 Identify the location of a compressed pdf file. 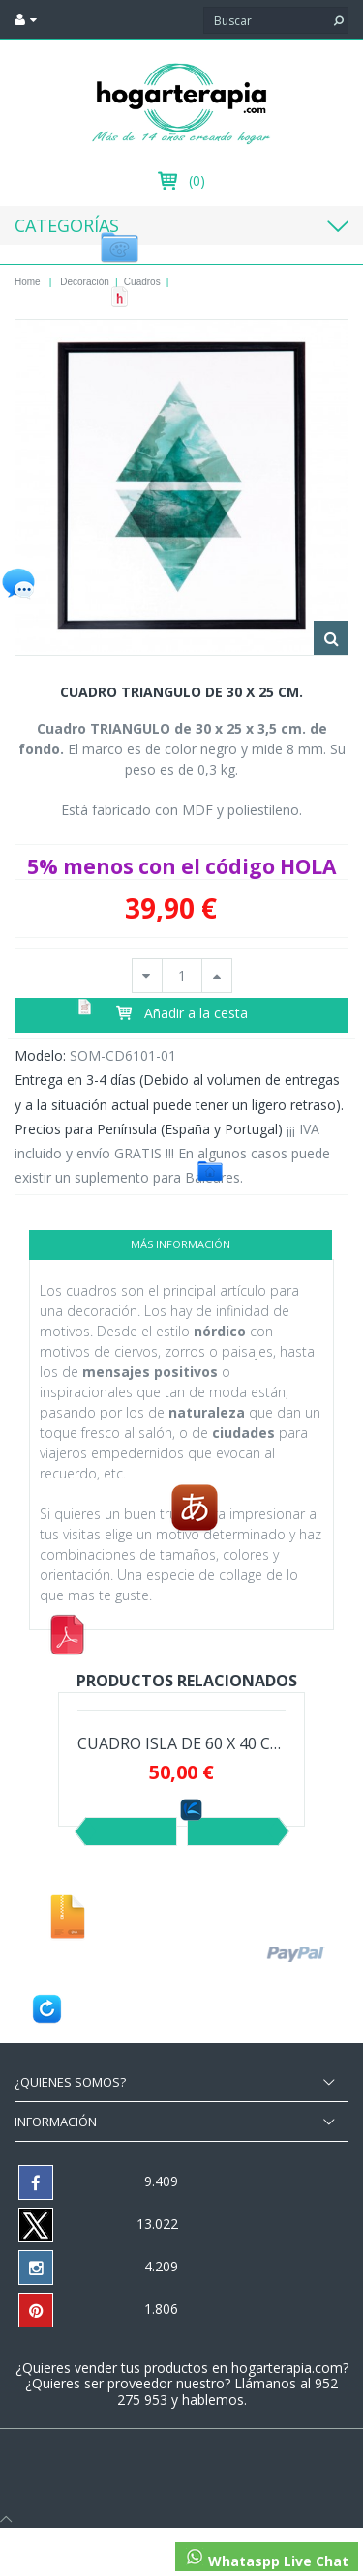
(67, 1634).